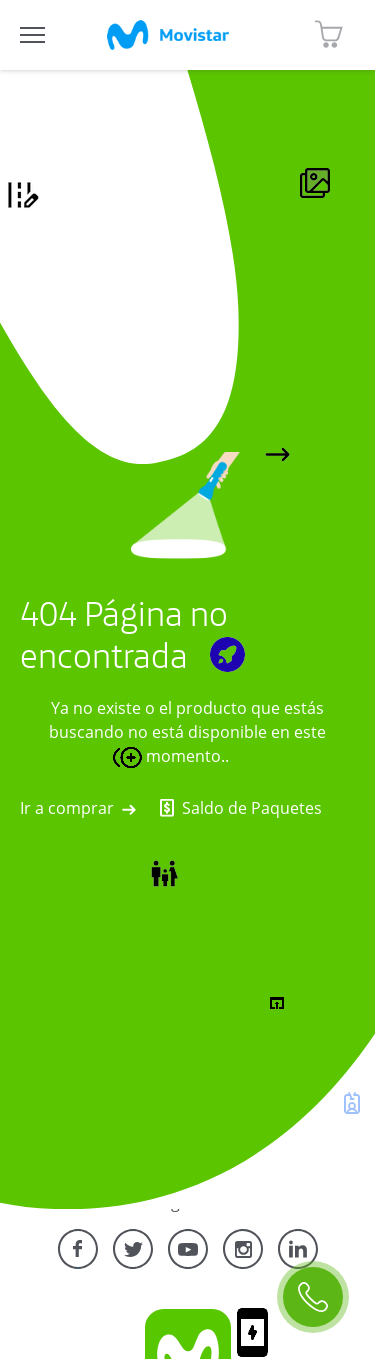 The image size is (375, 1359). What do you see at coordinates (227, 654) in the screenshot?
I see `boost or promote a post in your feed` at bounding box center [227, 654].